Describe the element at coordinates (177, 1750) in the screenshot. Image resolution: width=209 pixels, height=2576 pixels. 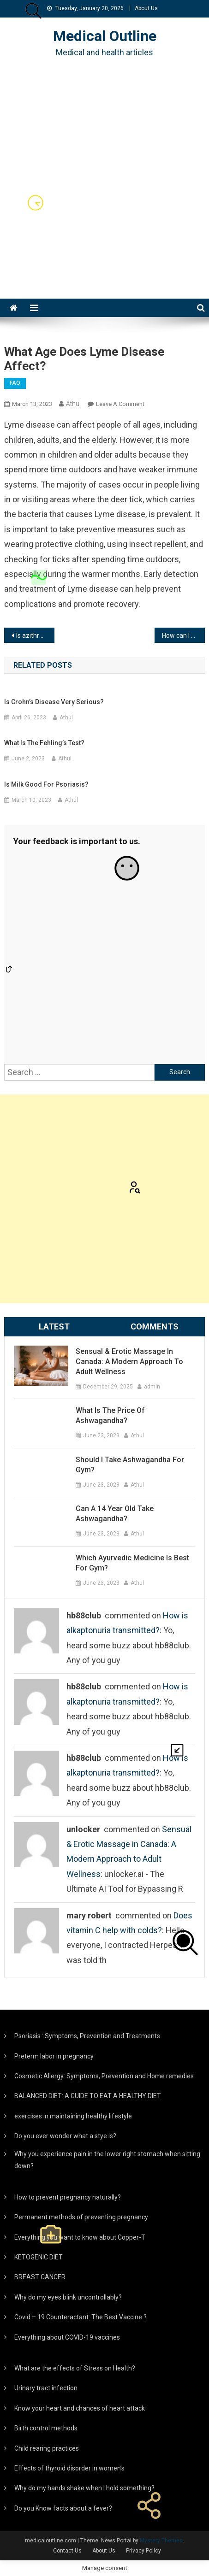
I see `move content to bottom-left corner` at that location.